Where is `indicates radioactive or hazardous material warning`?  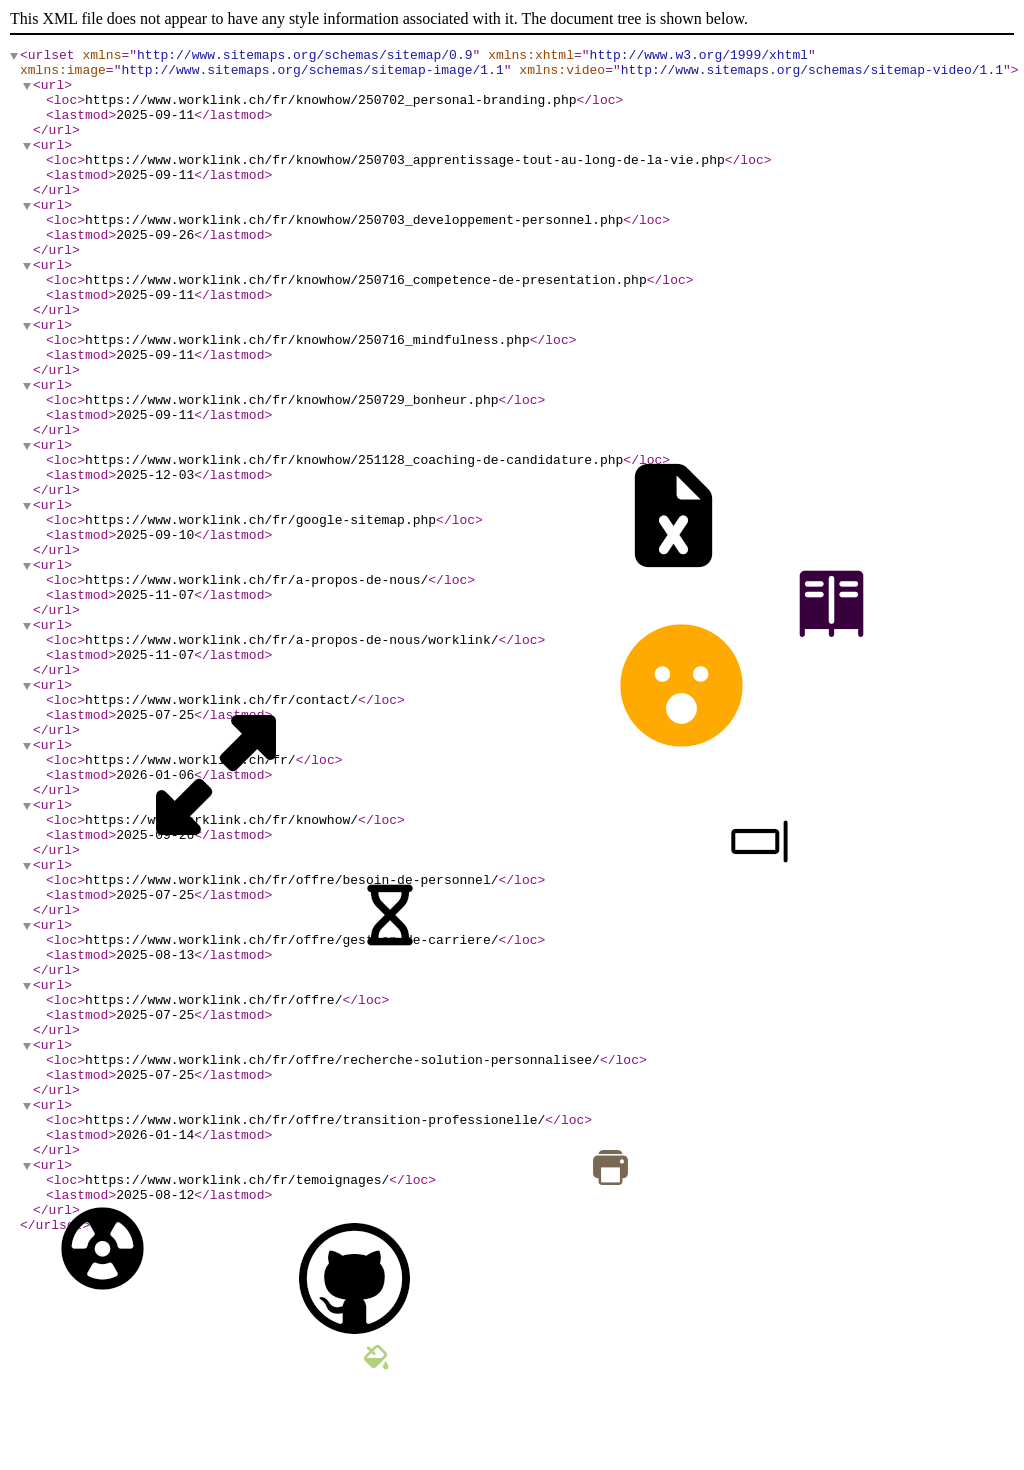 indicates radioactive or hazardous material warning is located at coordinates (102, 1248).